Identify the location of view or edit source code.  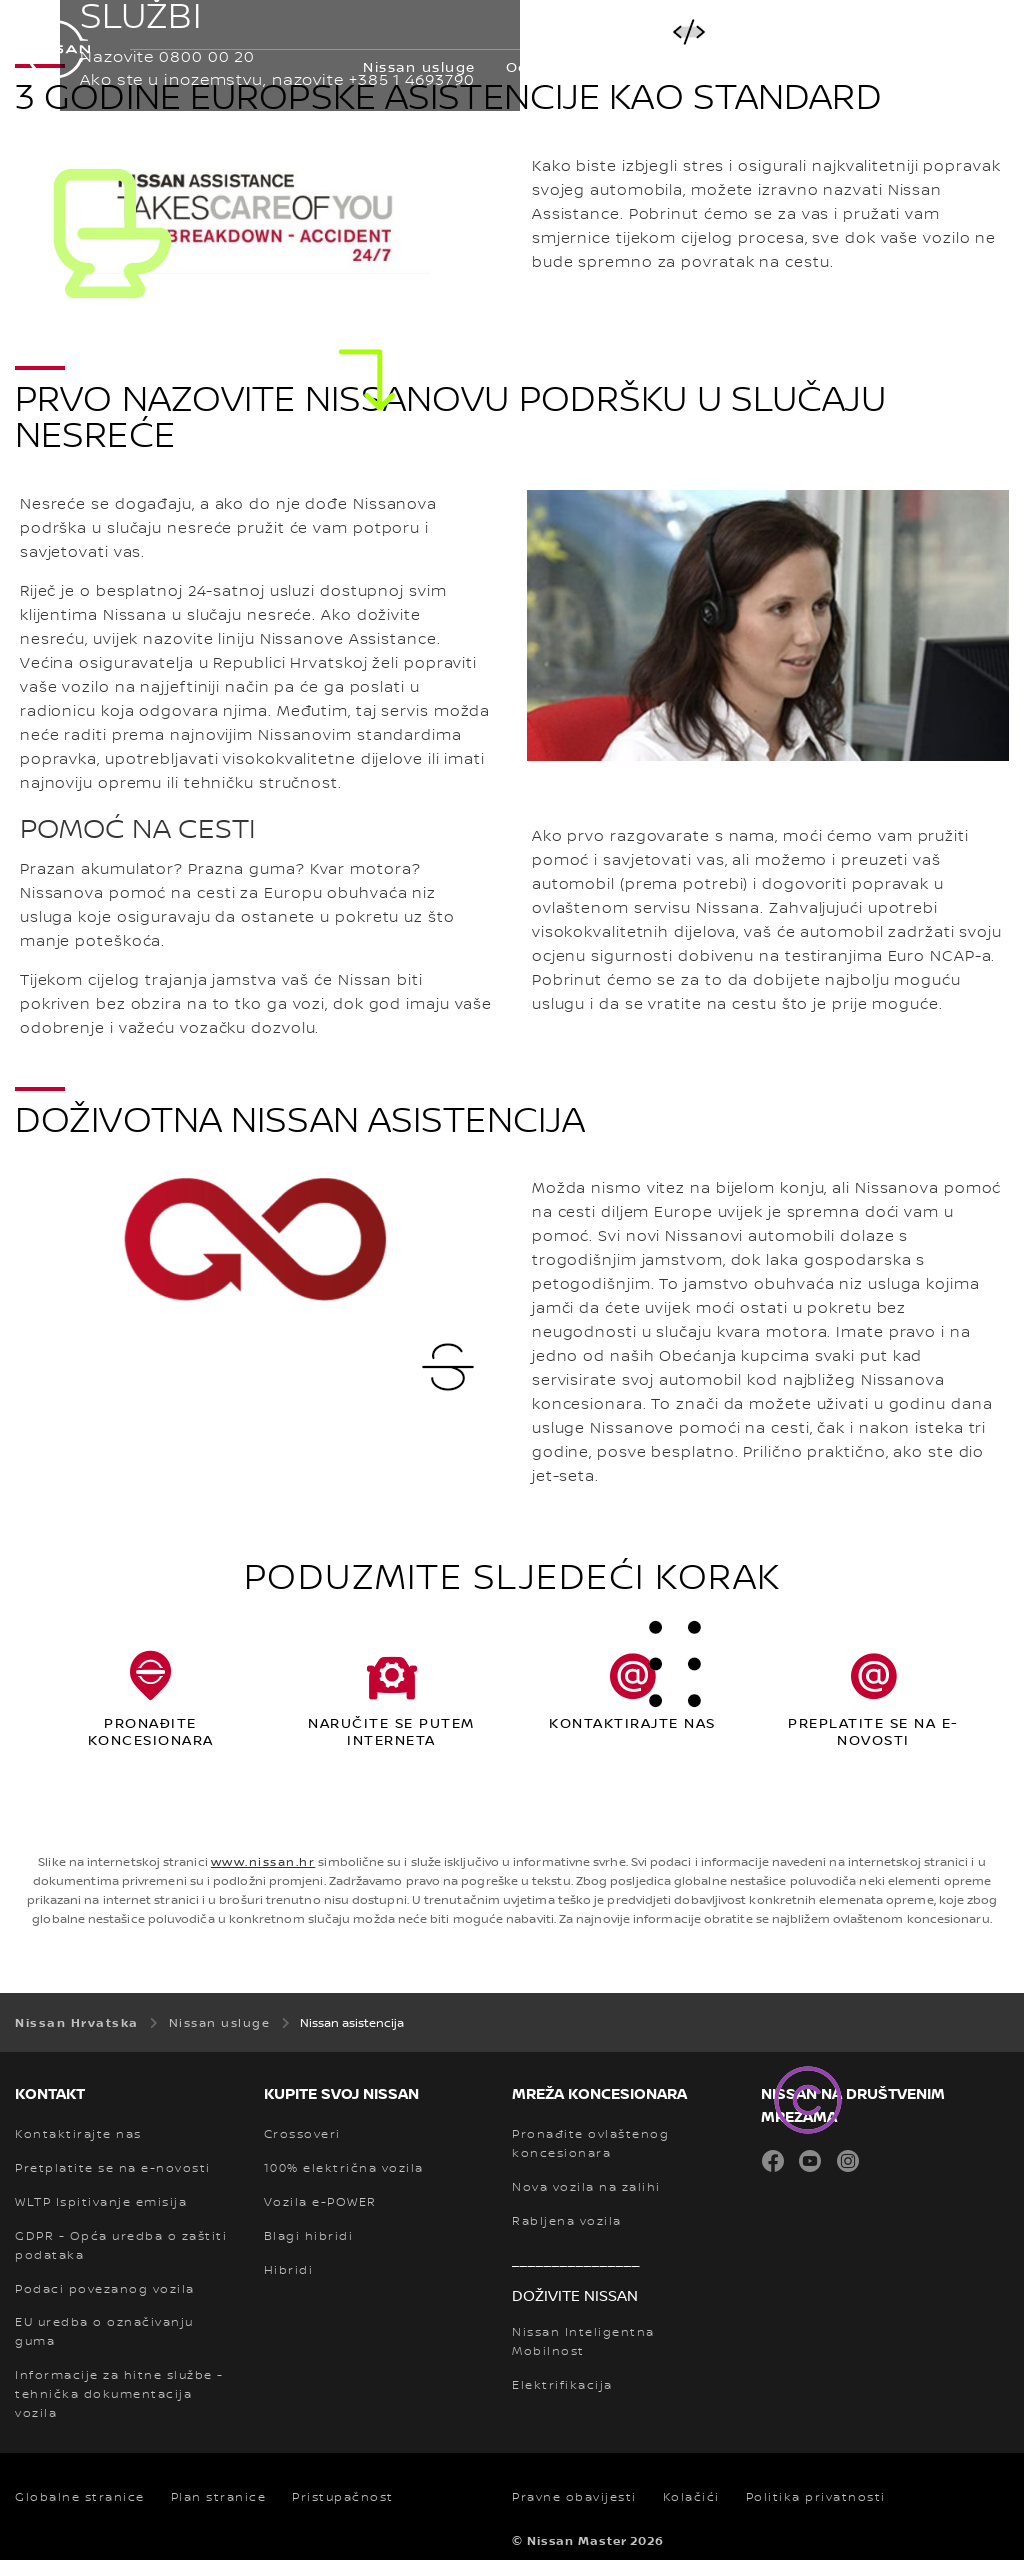
(689, 32).